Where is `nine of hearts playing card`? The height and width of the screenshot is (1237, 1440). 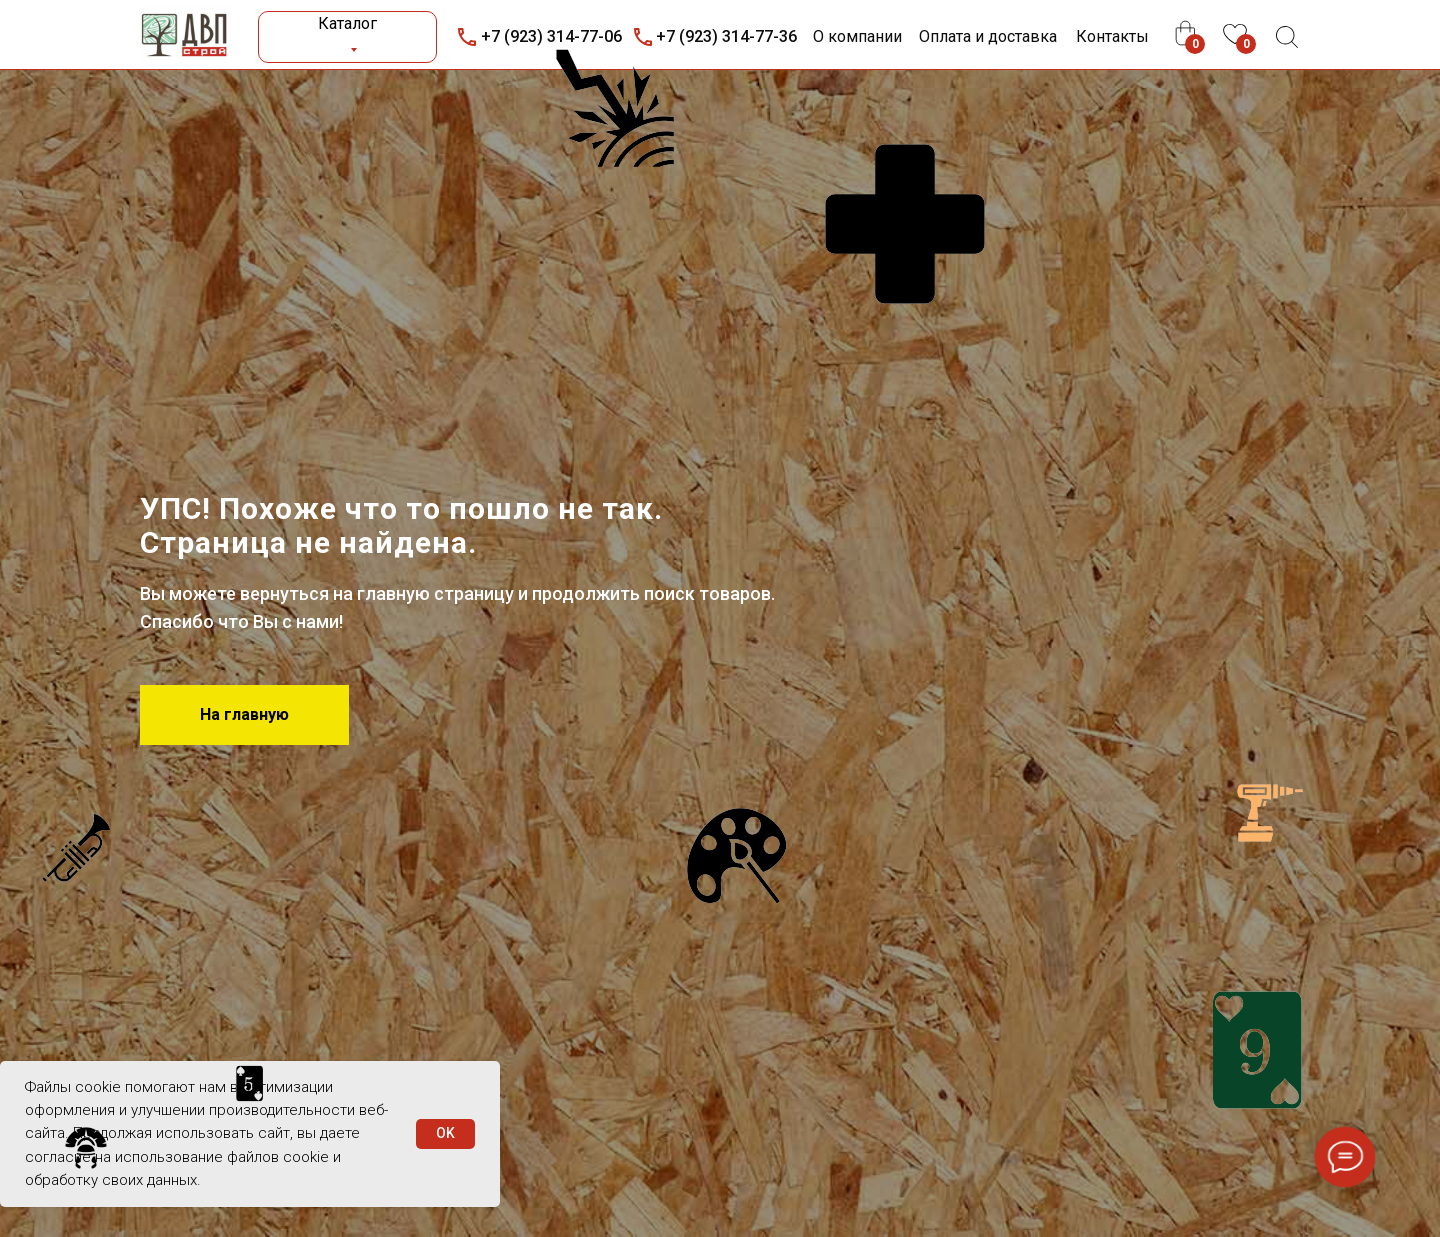 nine of hearts playing card is located at coordinates (1257, 1050).